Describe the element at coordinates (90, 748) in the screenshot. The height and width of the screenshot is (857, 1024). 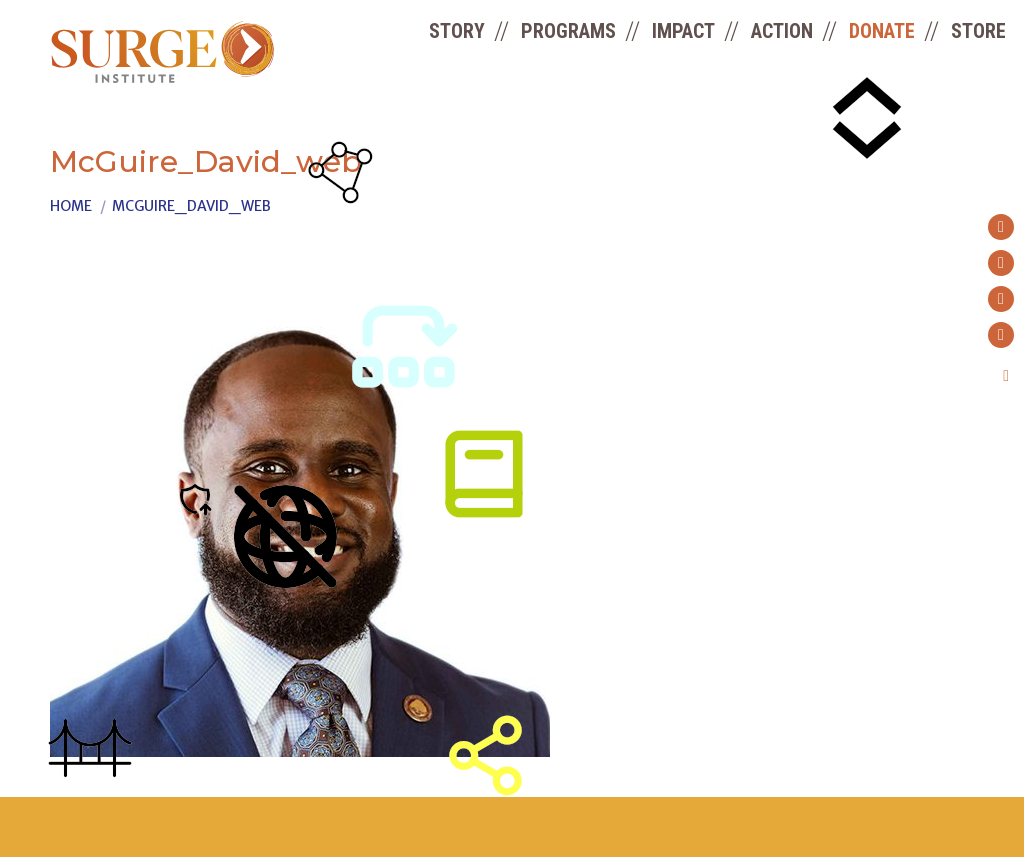
I see `view bridge or crossing information` at that location.